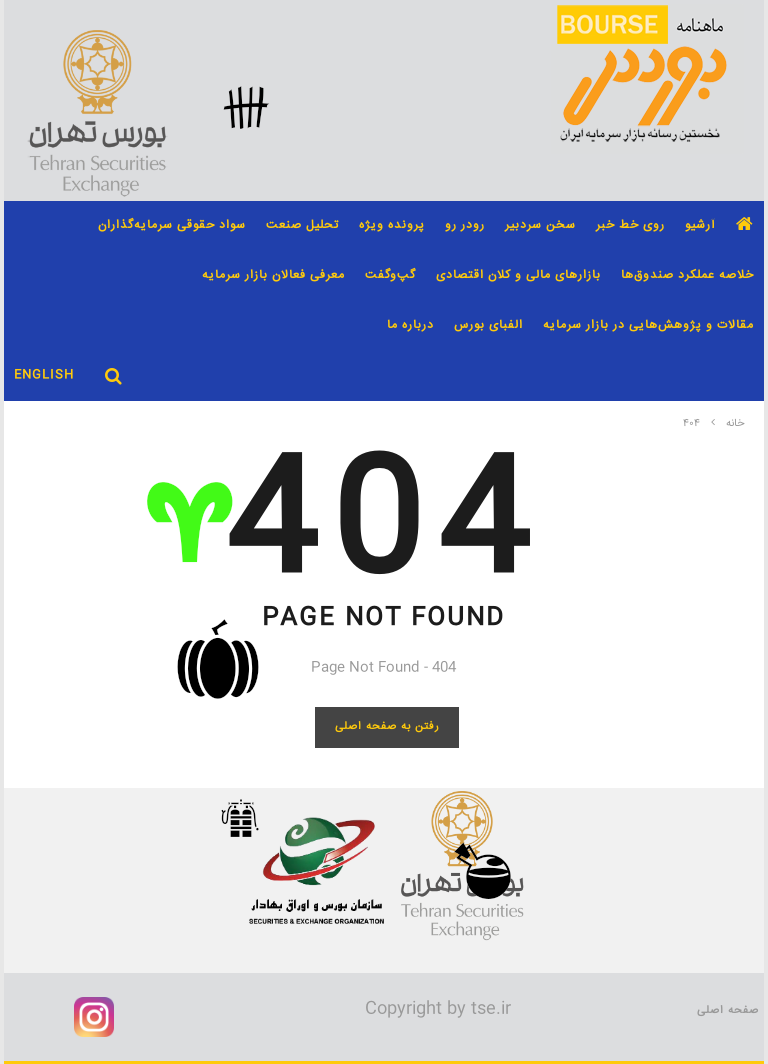 Image resolution: width=768 pixels, height=1064 pixels. I want to click on indicates a count of five items or points, so click(246, 107).